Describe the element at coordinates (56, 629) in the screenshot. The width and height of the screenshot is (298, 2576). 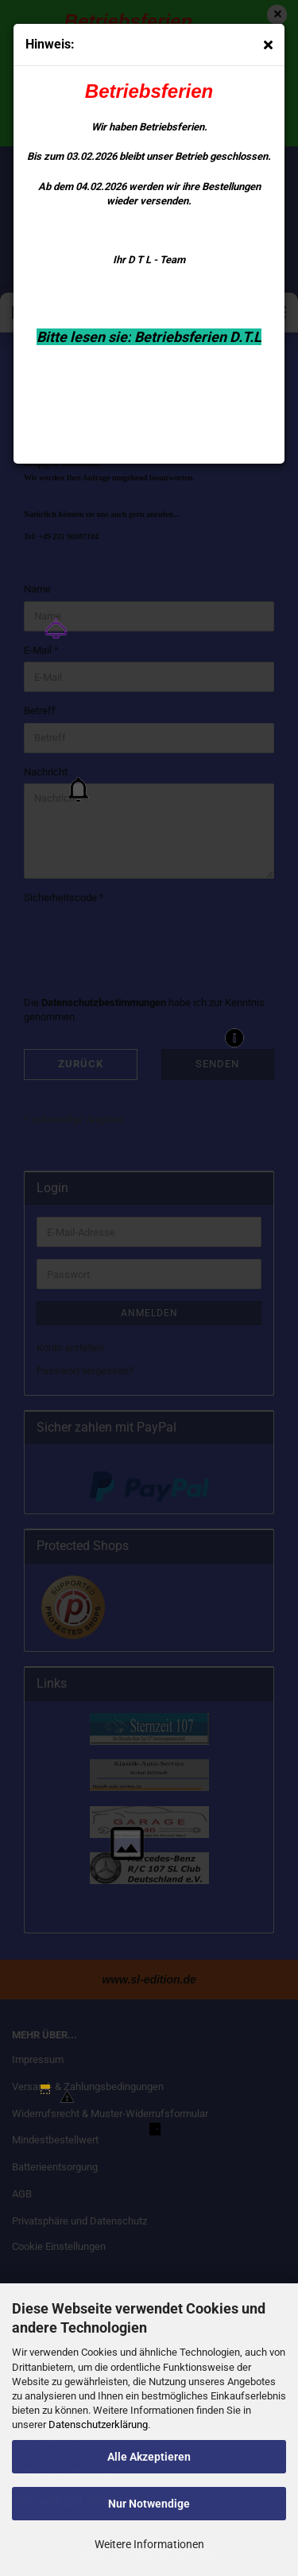
I see `toggle pendant lamp or ceiling light` at that location.